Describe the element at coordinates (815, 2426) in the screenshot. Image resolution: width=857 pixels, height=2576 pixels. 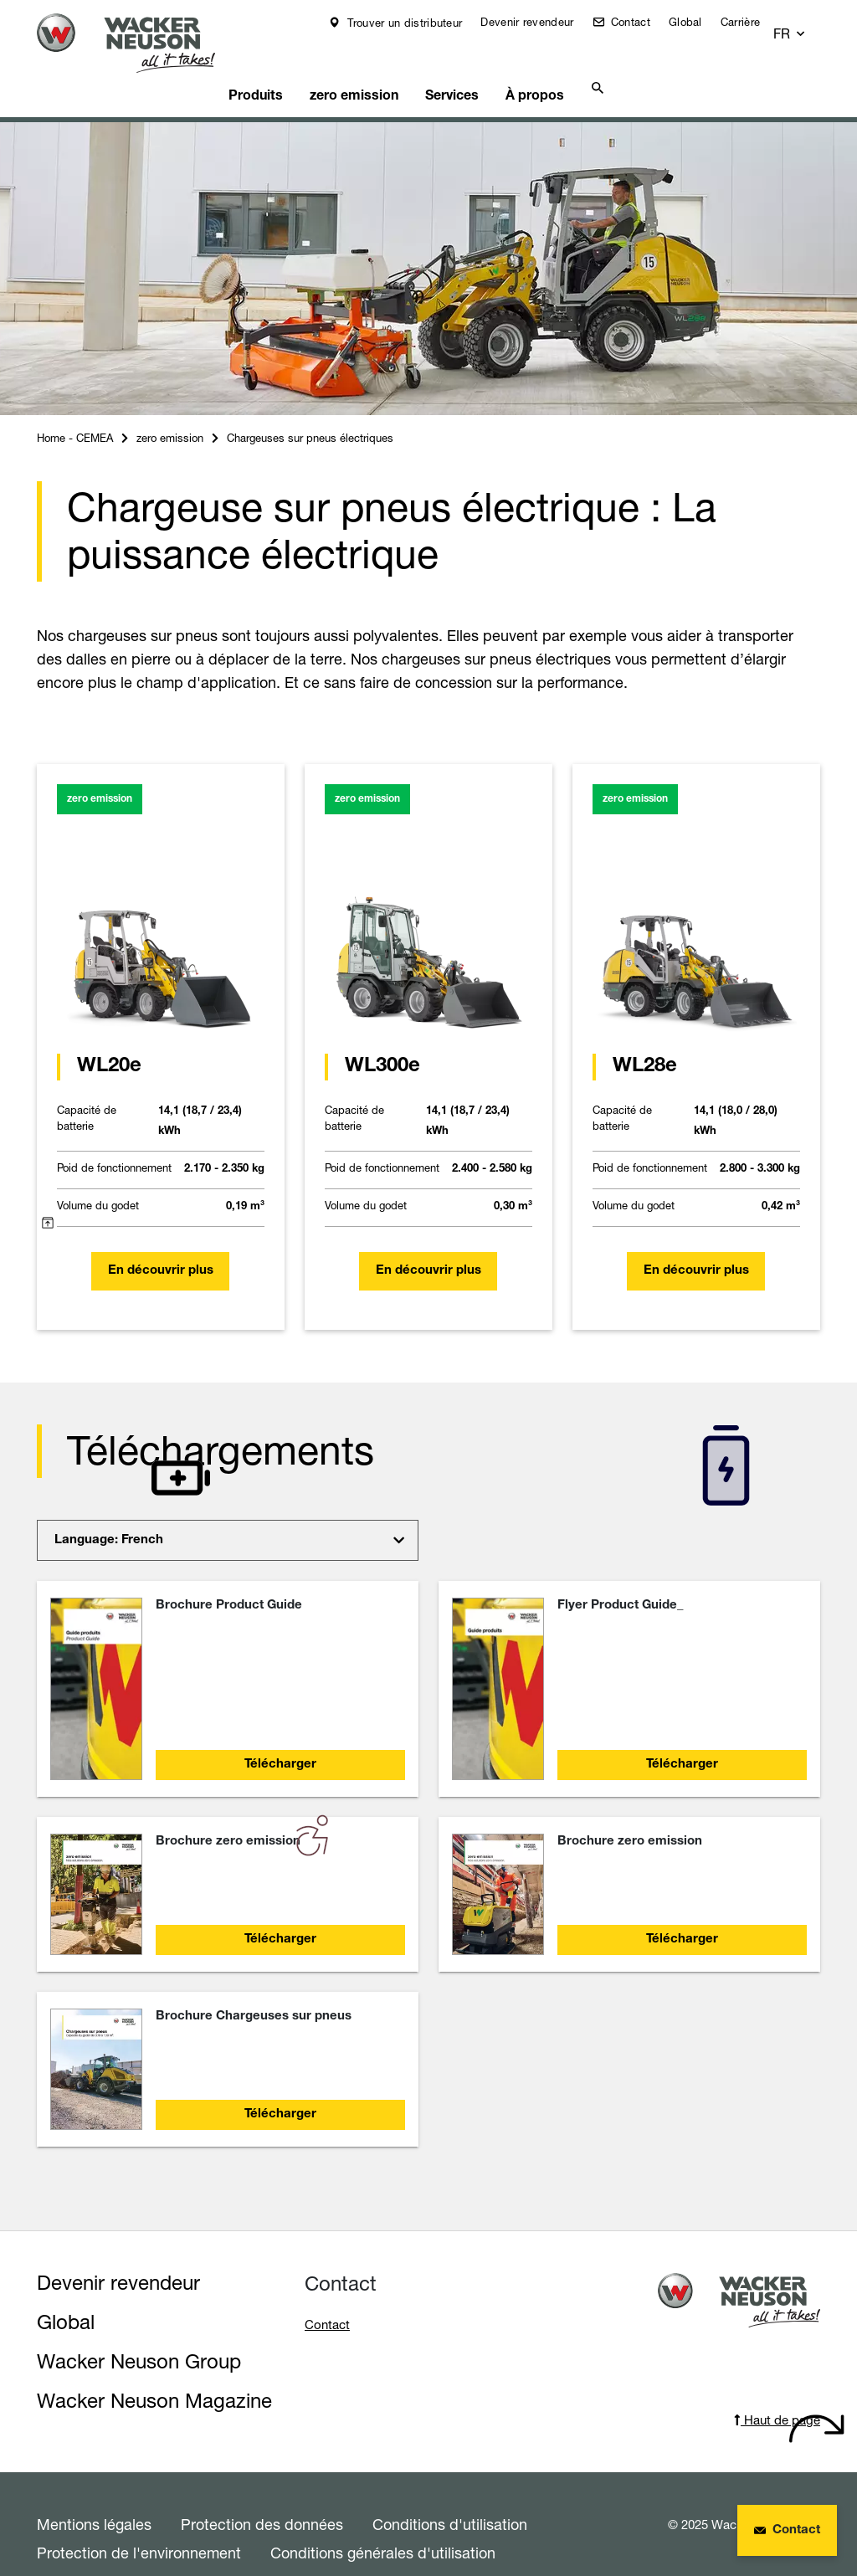
I see `redo last action` at that location.